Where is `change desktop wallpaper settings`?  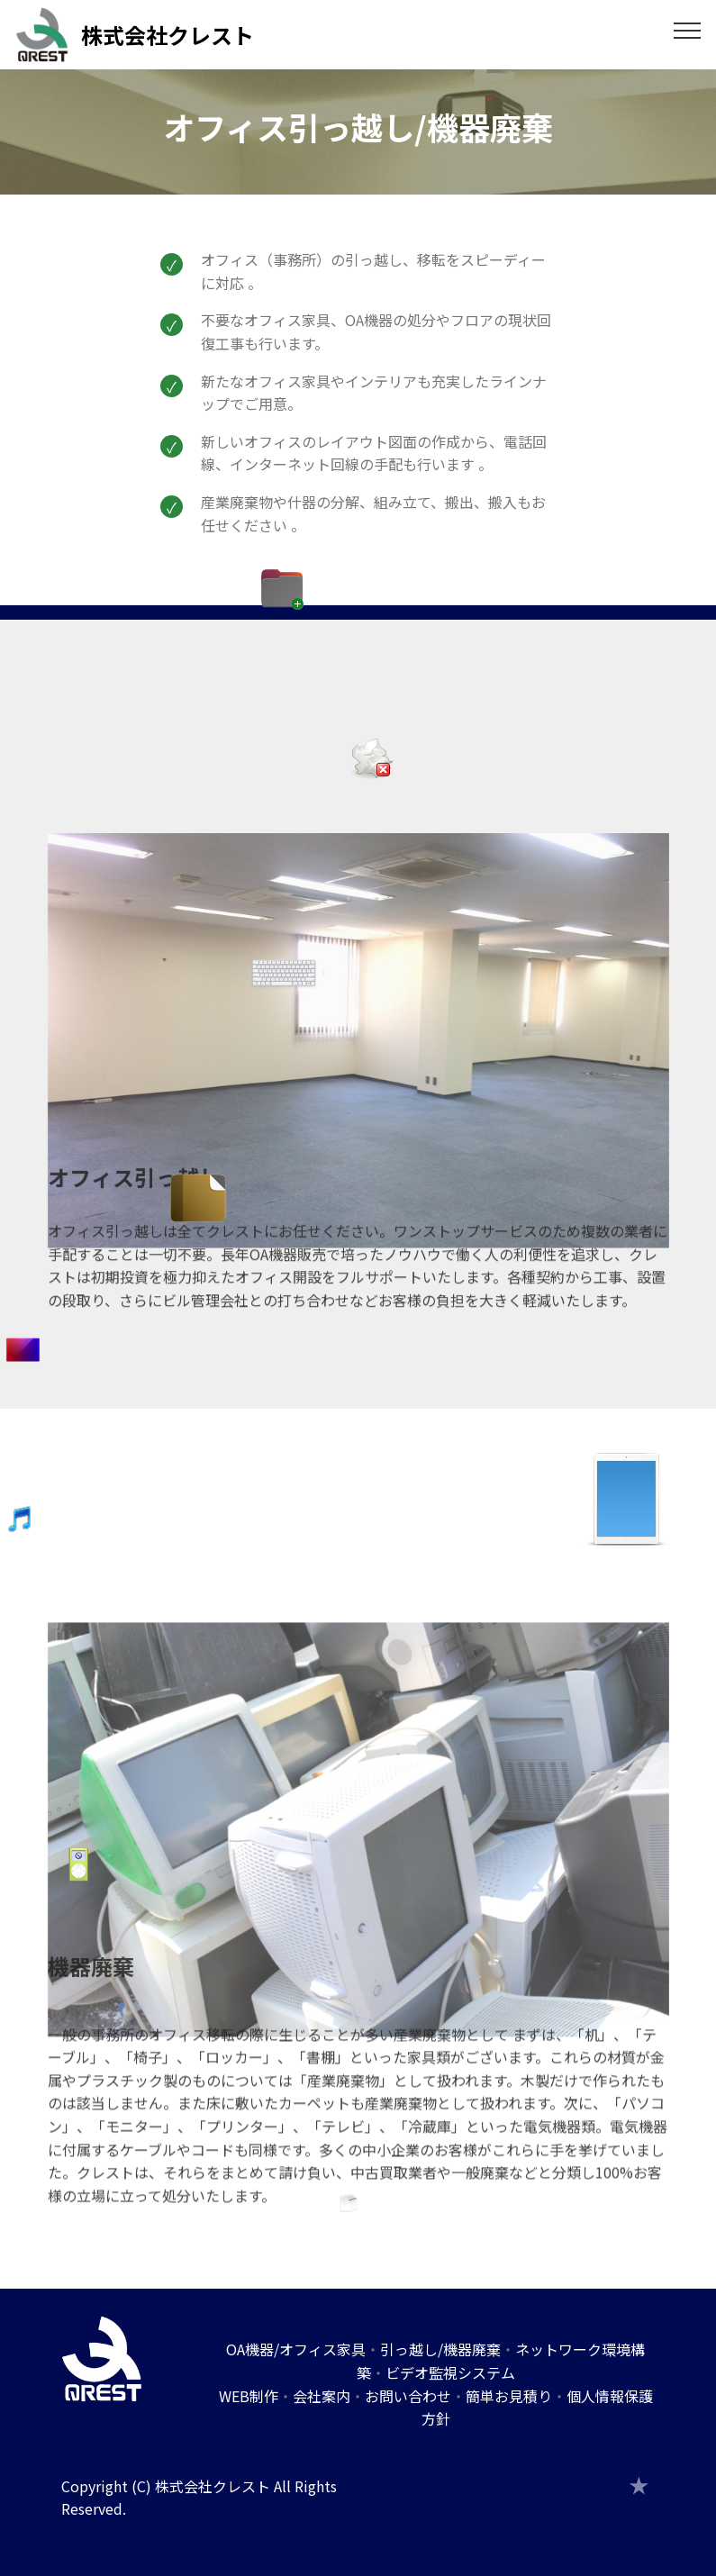 change desktop wallpaper settings is located at coordinates (198, 1196).